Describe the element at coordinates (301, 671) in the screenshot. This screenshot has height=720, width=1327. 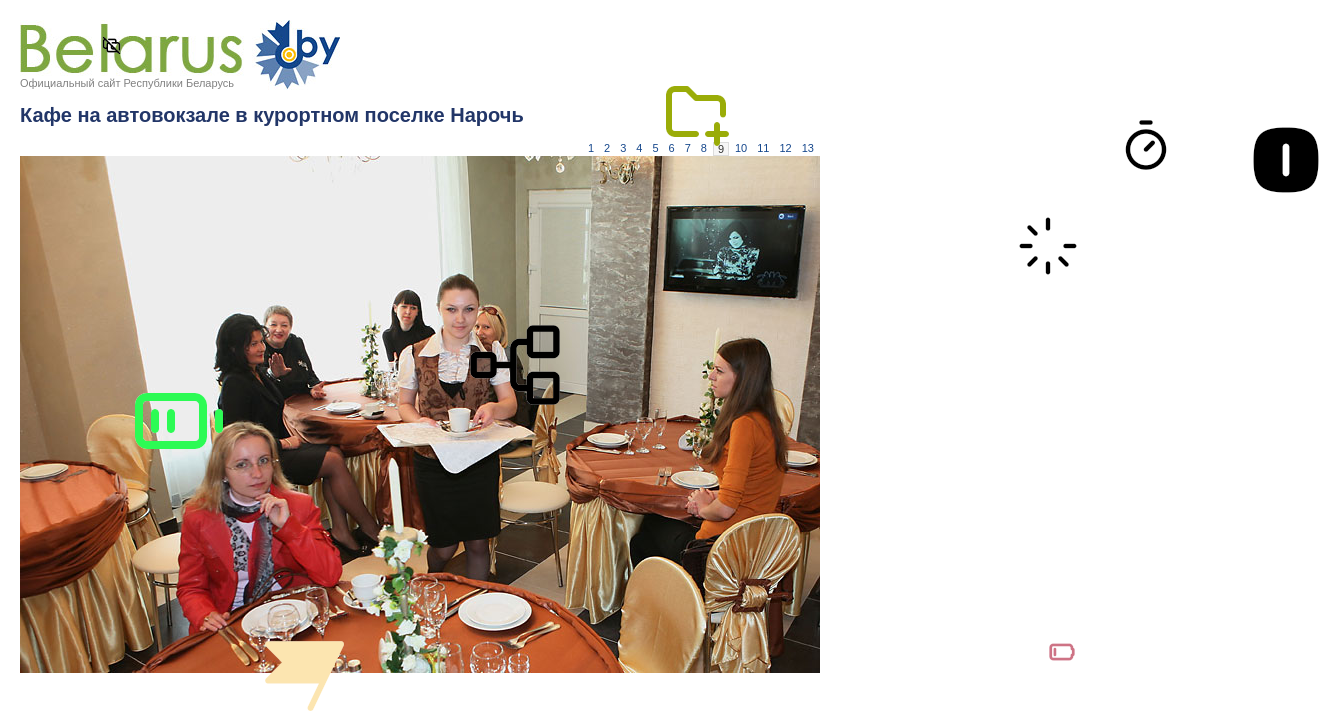
I see `flag or mark an item for follow-up` at that location.